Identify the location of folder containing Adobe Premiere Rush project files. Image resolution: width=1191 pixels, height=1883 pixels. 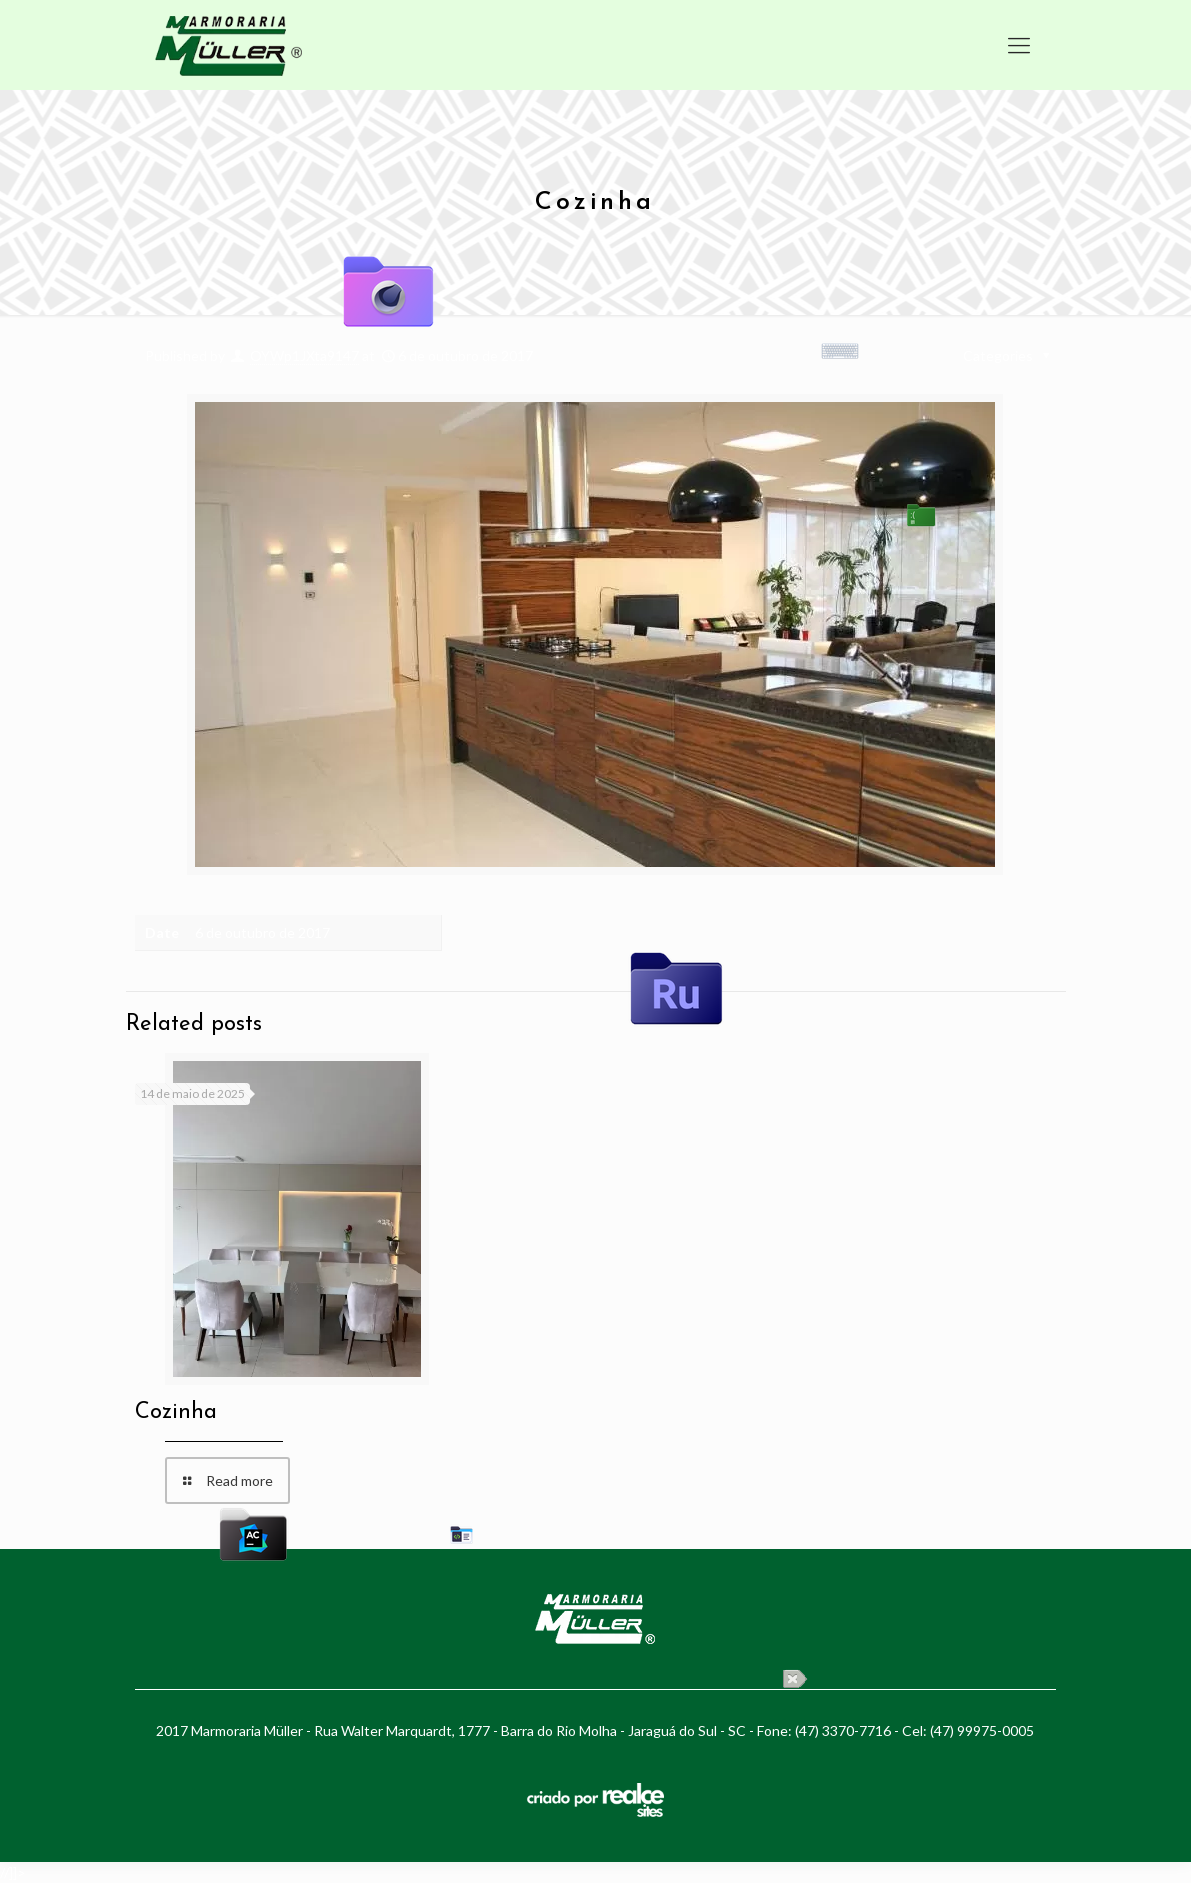
(676, 991).